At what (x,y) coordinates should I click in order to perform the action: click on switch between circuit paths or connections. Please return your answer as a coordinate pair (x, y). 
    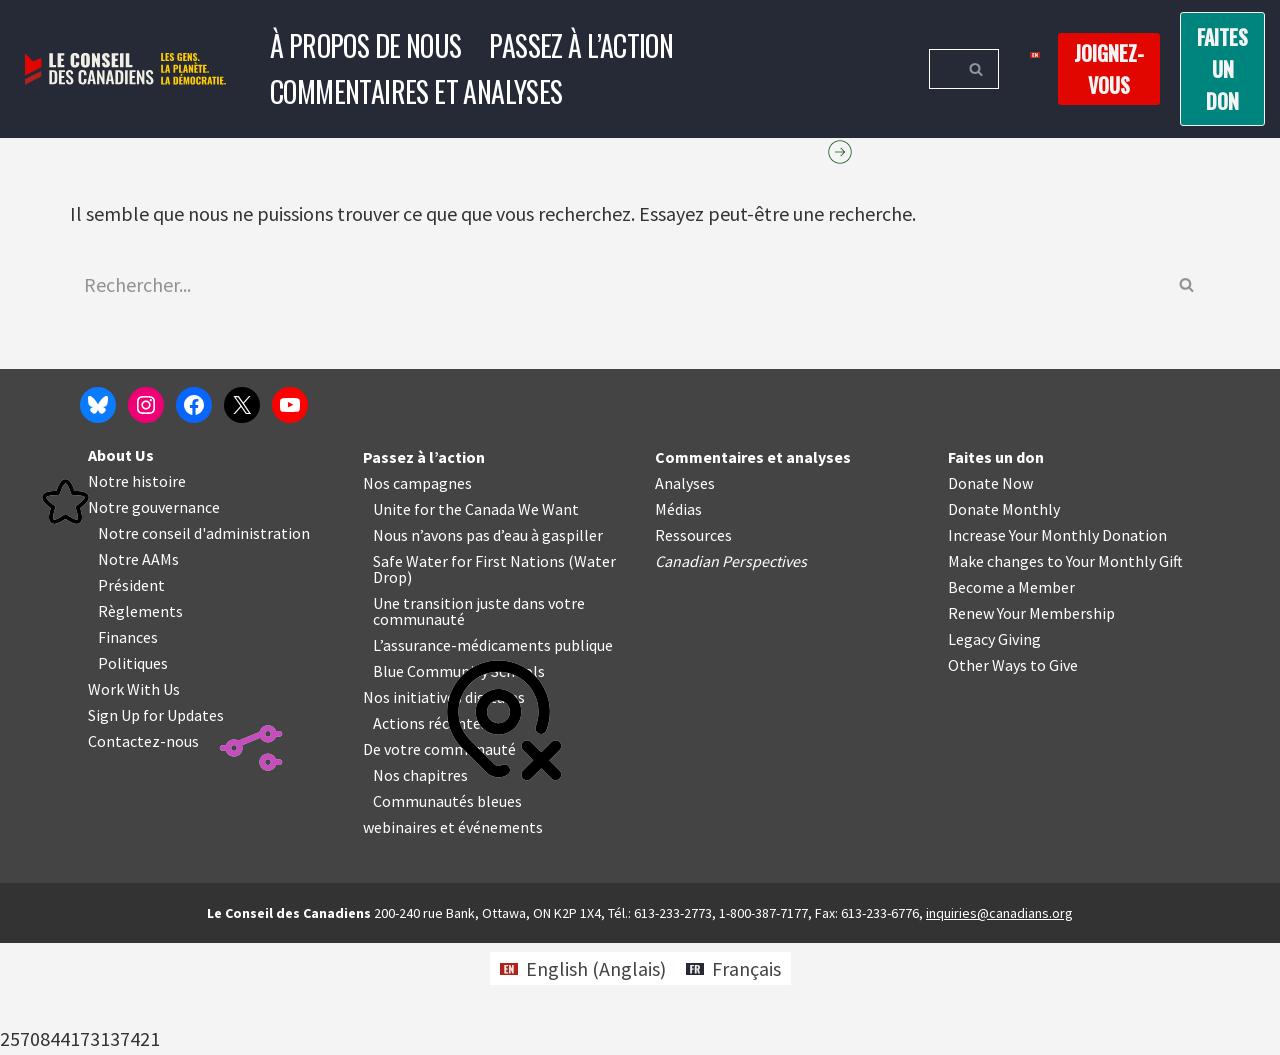
    Looking at the image, I should click on (251, 748).